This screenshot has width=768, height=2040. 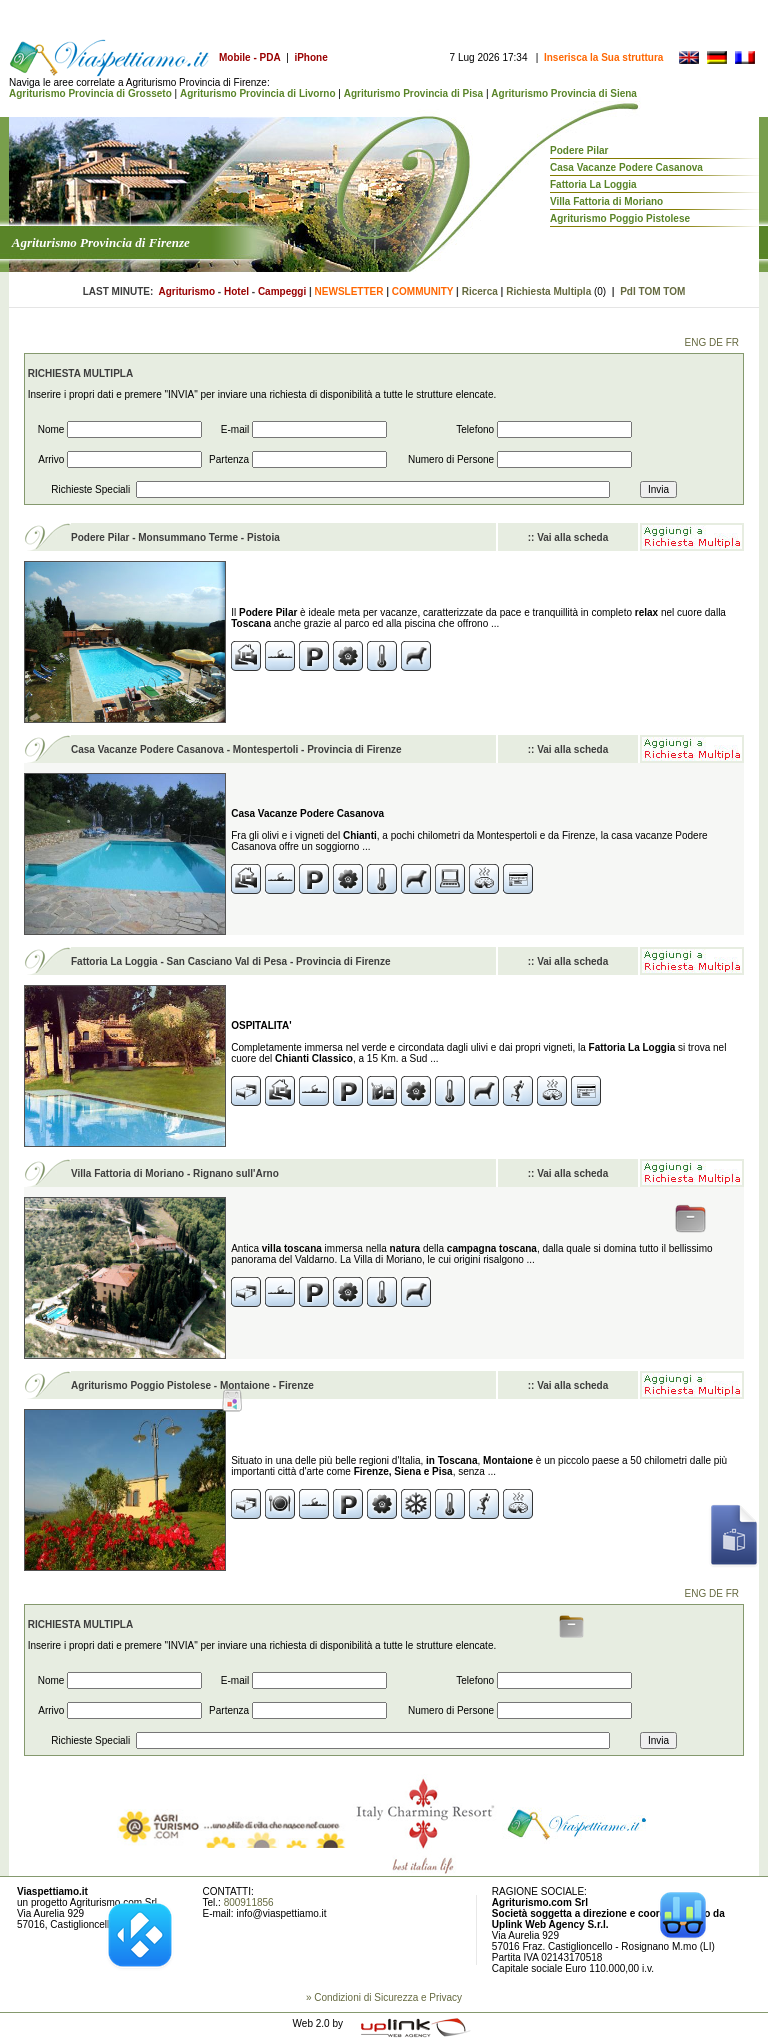 What do you see at coordinates (683, 1915) in the screenshot?
I see `open geekbench to benchmark device performance` at bounding box center [683, 1915].